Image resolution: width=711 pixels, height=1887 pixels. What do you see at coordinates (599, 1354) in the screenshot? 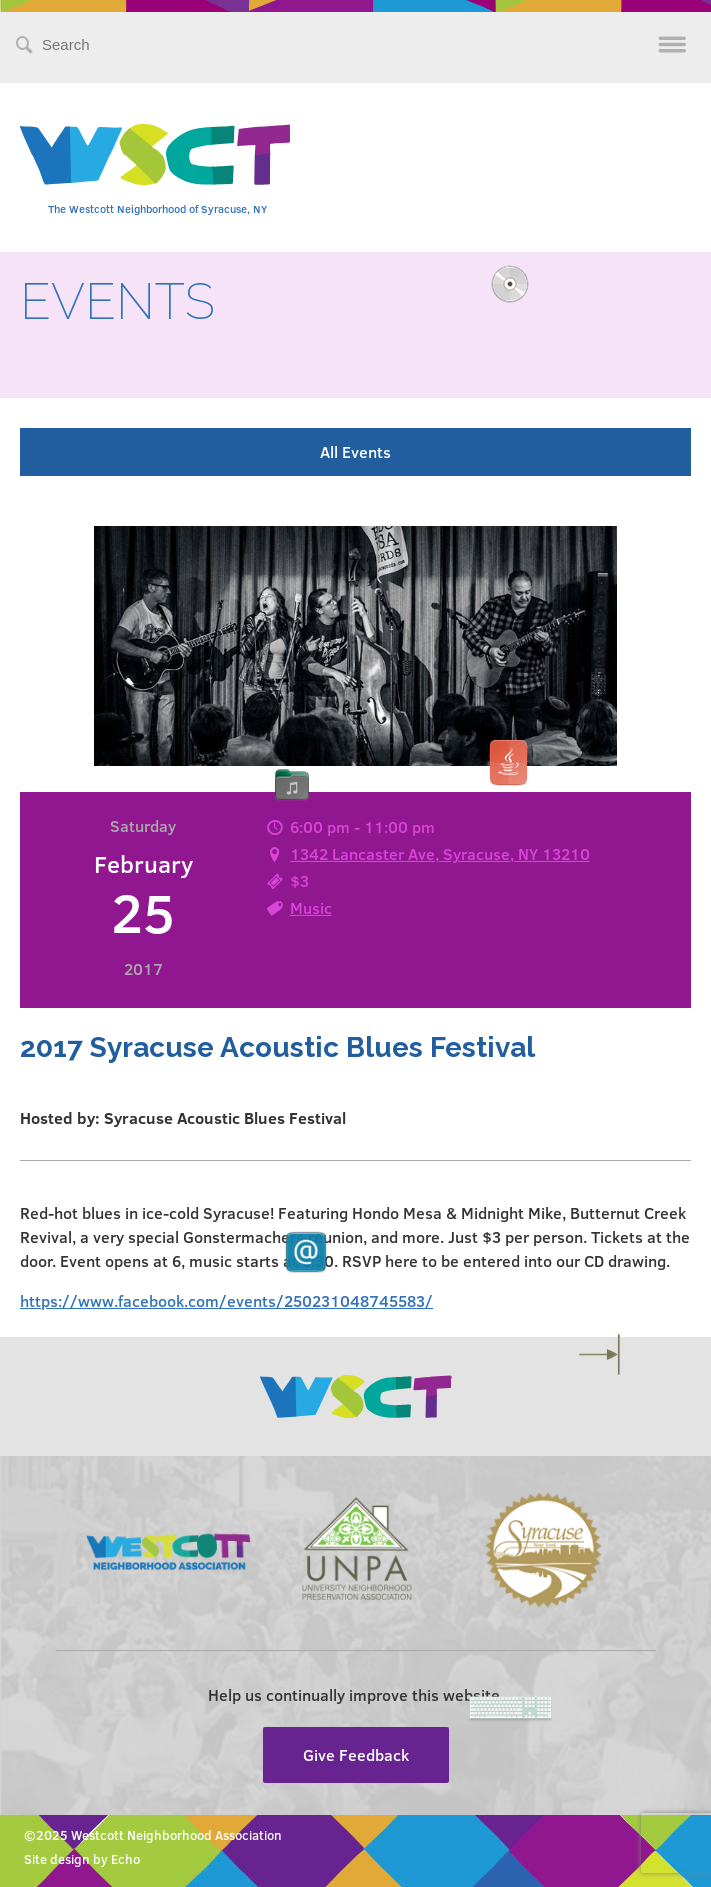
I see `go to the last item in a list or sequence` at bounding box center [599, 1354].